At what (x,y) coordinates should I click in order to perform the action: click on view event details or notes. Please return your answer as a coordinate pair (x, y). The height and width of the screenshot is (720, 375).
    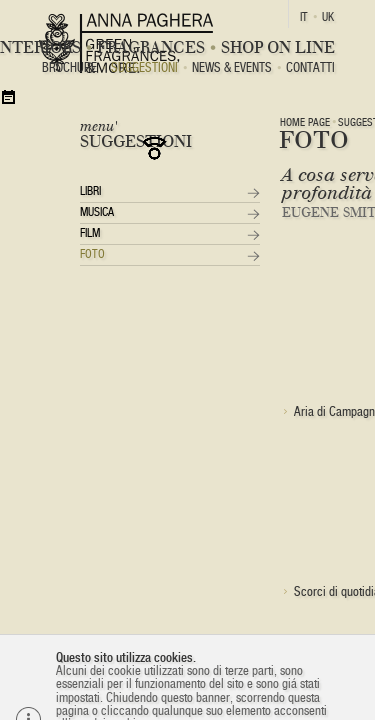
    Looking at the image, I should click on (8, 97).